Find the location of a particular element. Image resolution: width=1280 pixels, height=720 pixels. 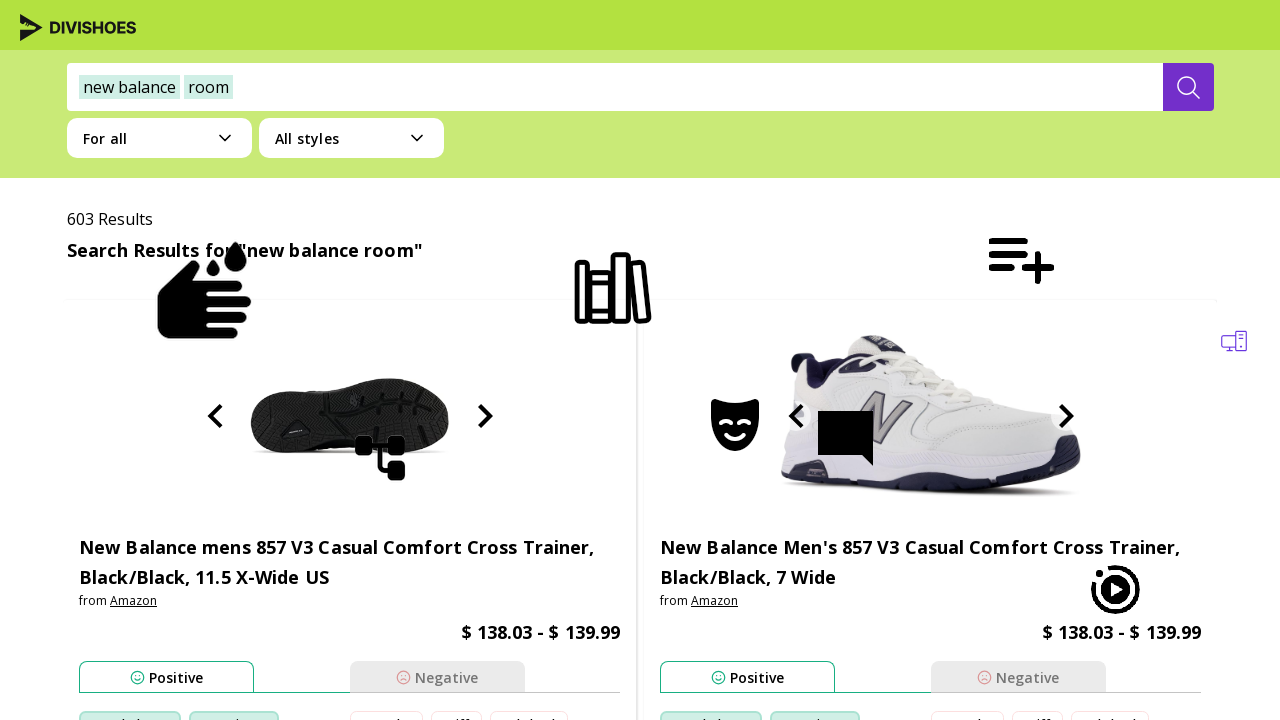

enable motion photos capture is located at coordinates (1115, 589).